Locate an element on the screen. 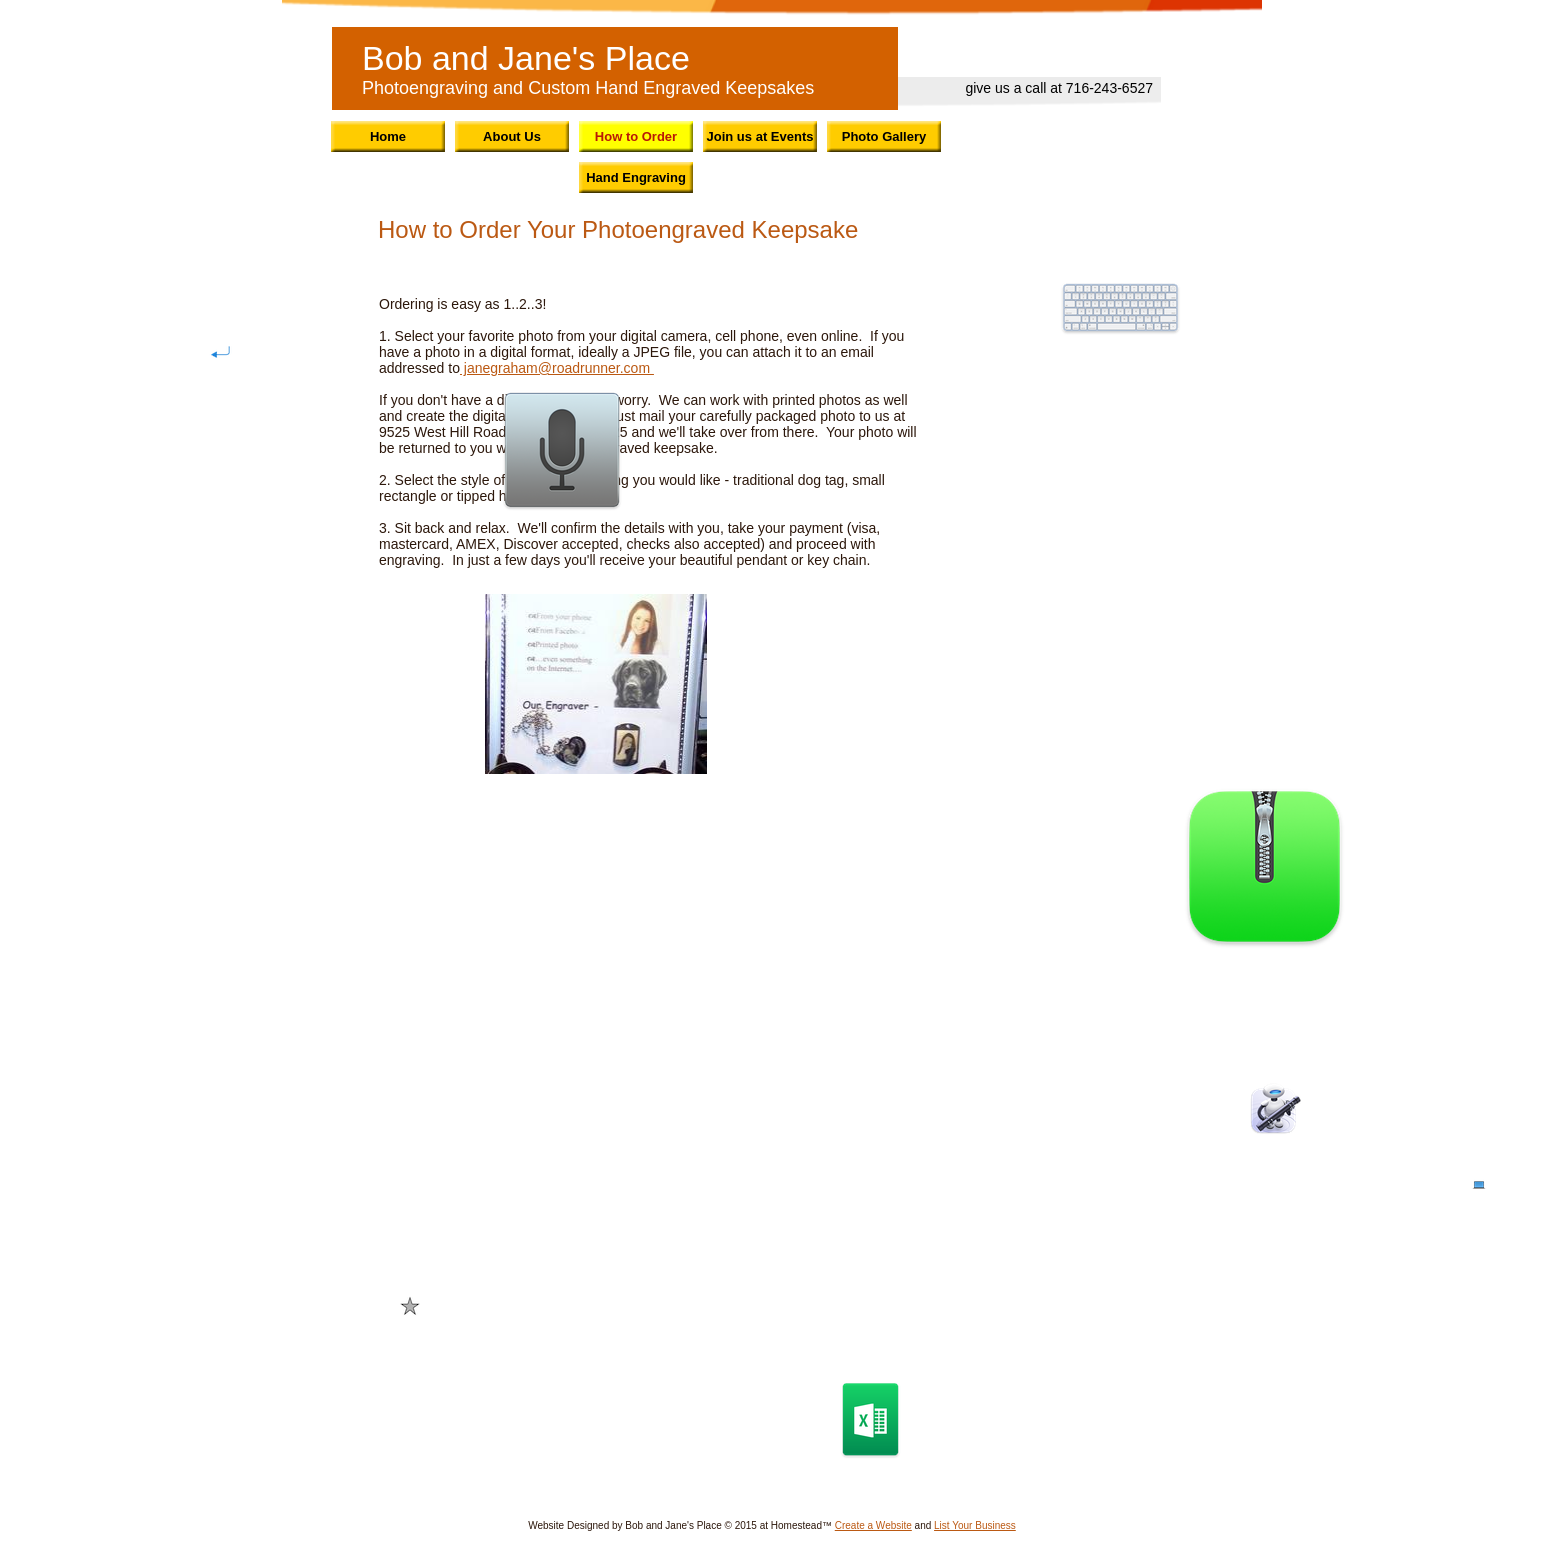 This screenshot has width=1544, height=1541. open archive utility to compress or extract files is located at coordinates (1264, 866).